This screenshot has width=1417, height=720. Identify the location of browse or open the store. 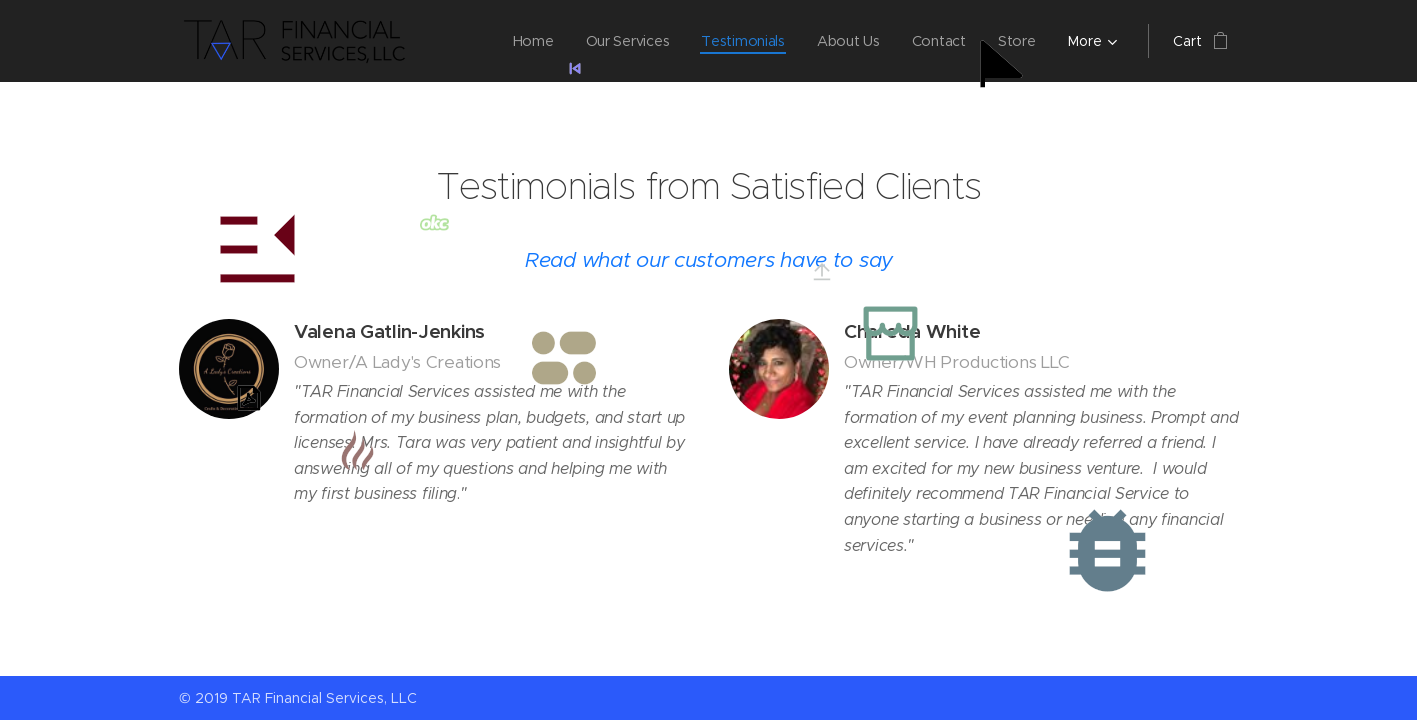
(890, 333).